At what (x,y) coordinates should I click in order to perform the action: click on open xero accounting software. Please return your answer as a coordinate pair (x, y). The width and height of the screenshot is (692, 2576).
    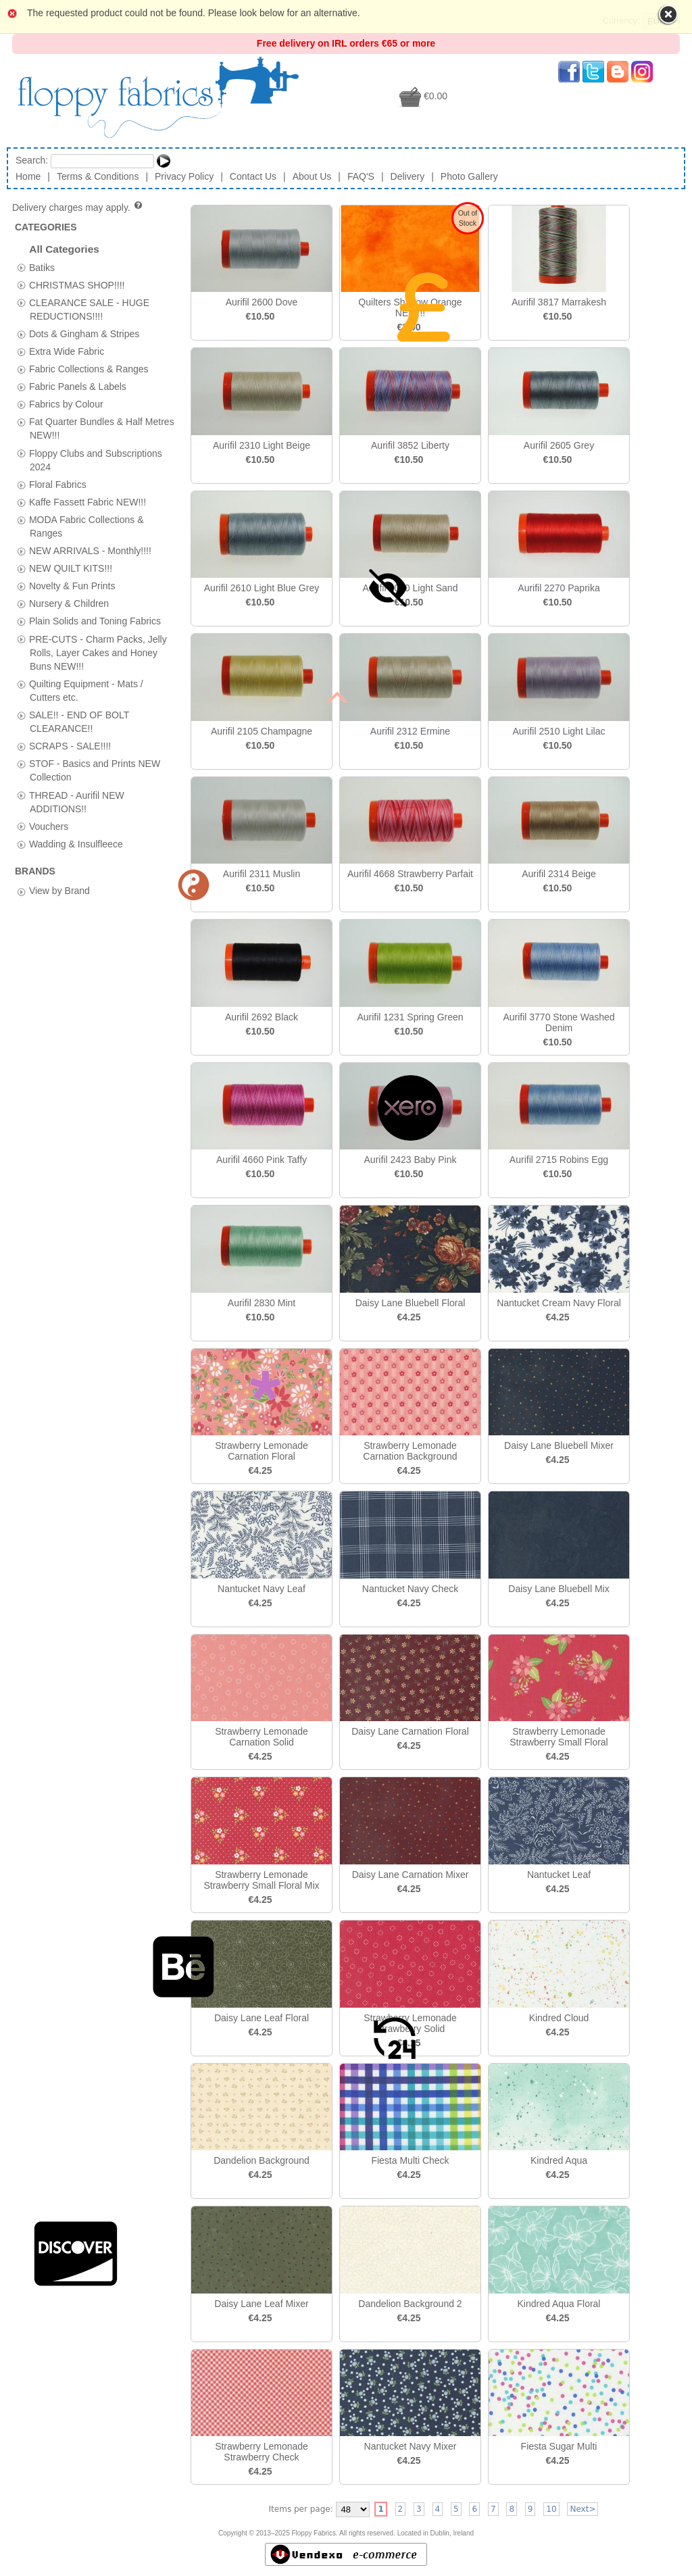
    Looking at the image, I should click on (410, 1108).